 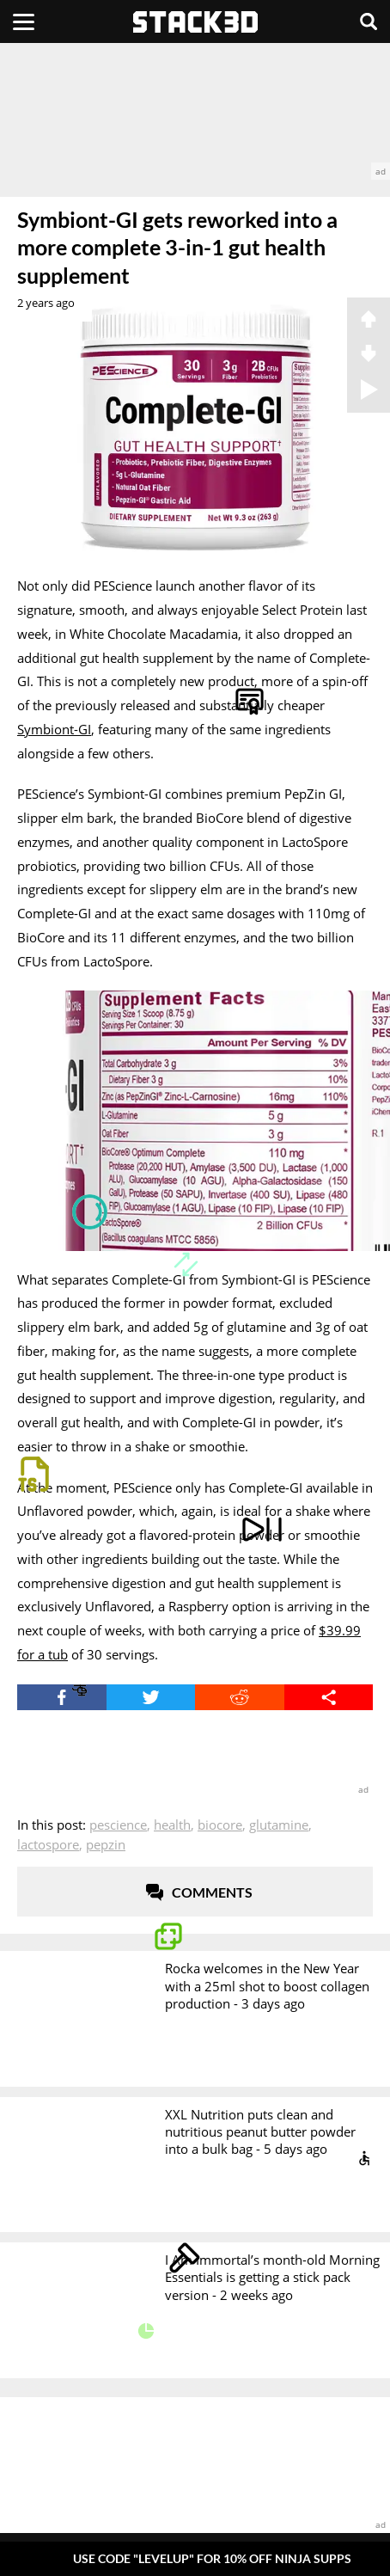 What do you see at coordinates (262, 1528) in the screenshot?
I see `toggle between play and pause for media playback` at bounding box center [262, 1528].